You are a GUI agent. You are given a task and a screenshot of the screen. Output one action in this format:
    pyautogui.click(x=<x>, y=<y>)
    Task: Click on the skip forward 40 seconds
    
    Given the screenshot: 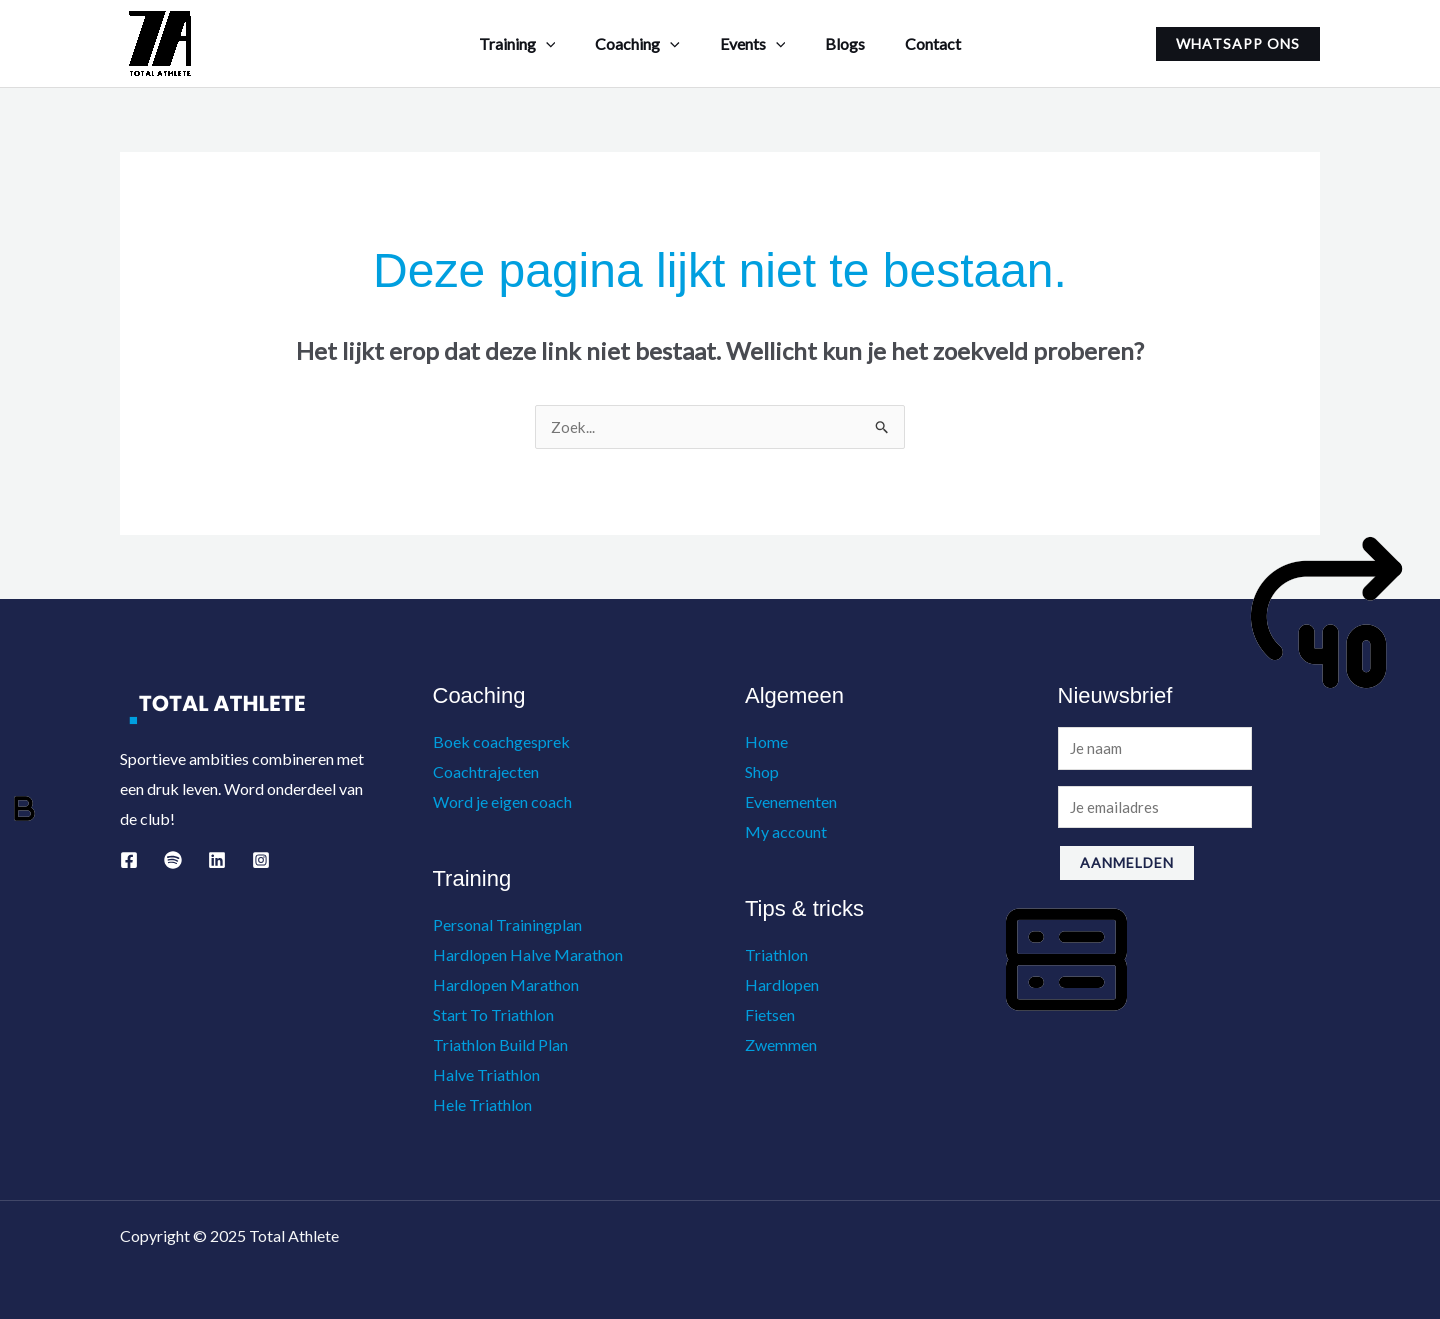 What is the action you would take?
    pyautogui.click(x=1330, y=616)
    